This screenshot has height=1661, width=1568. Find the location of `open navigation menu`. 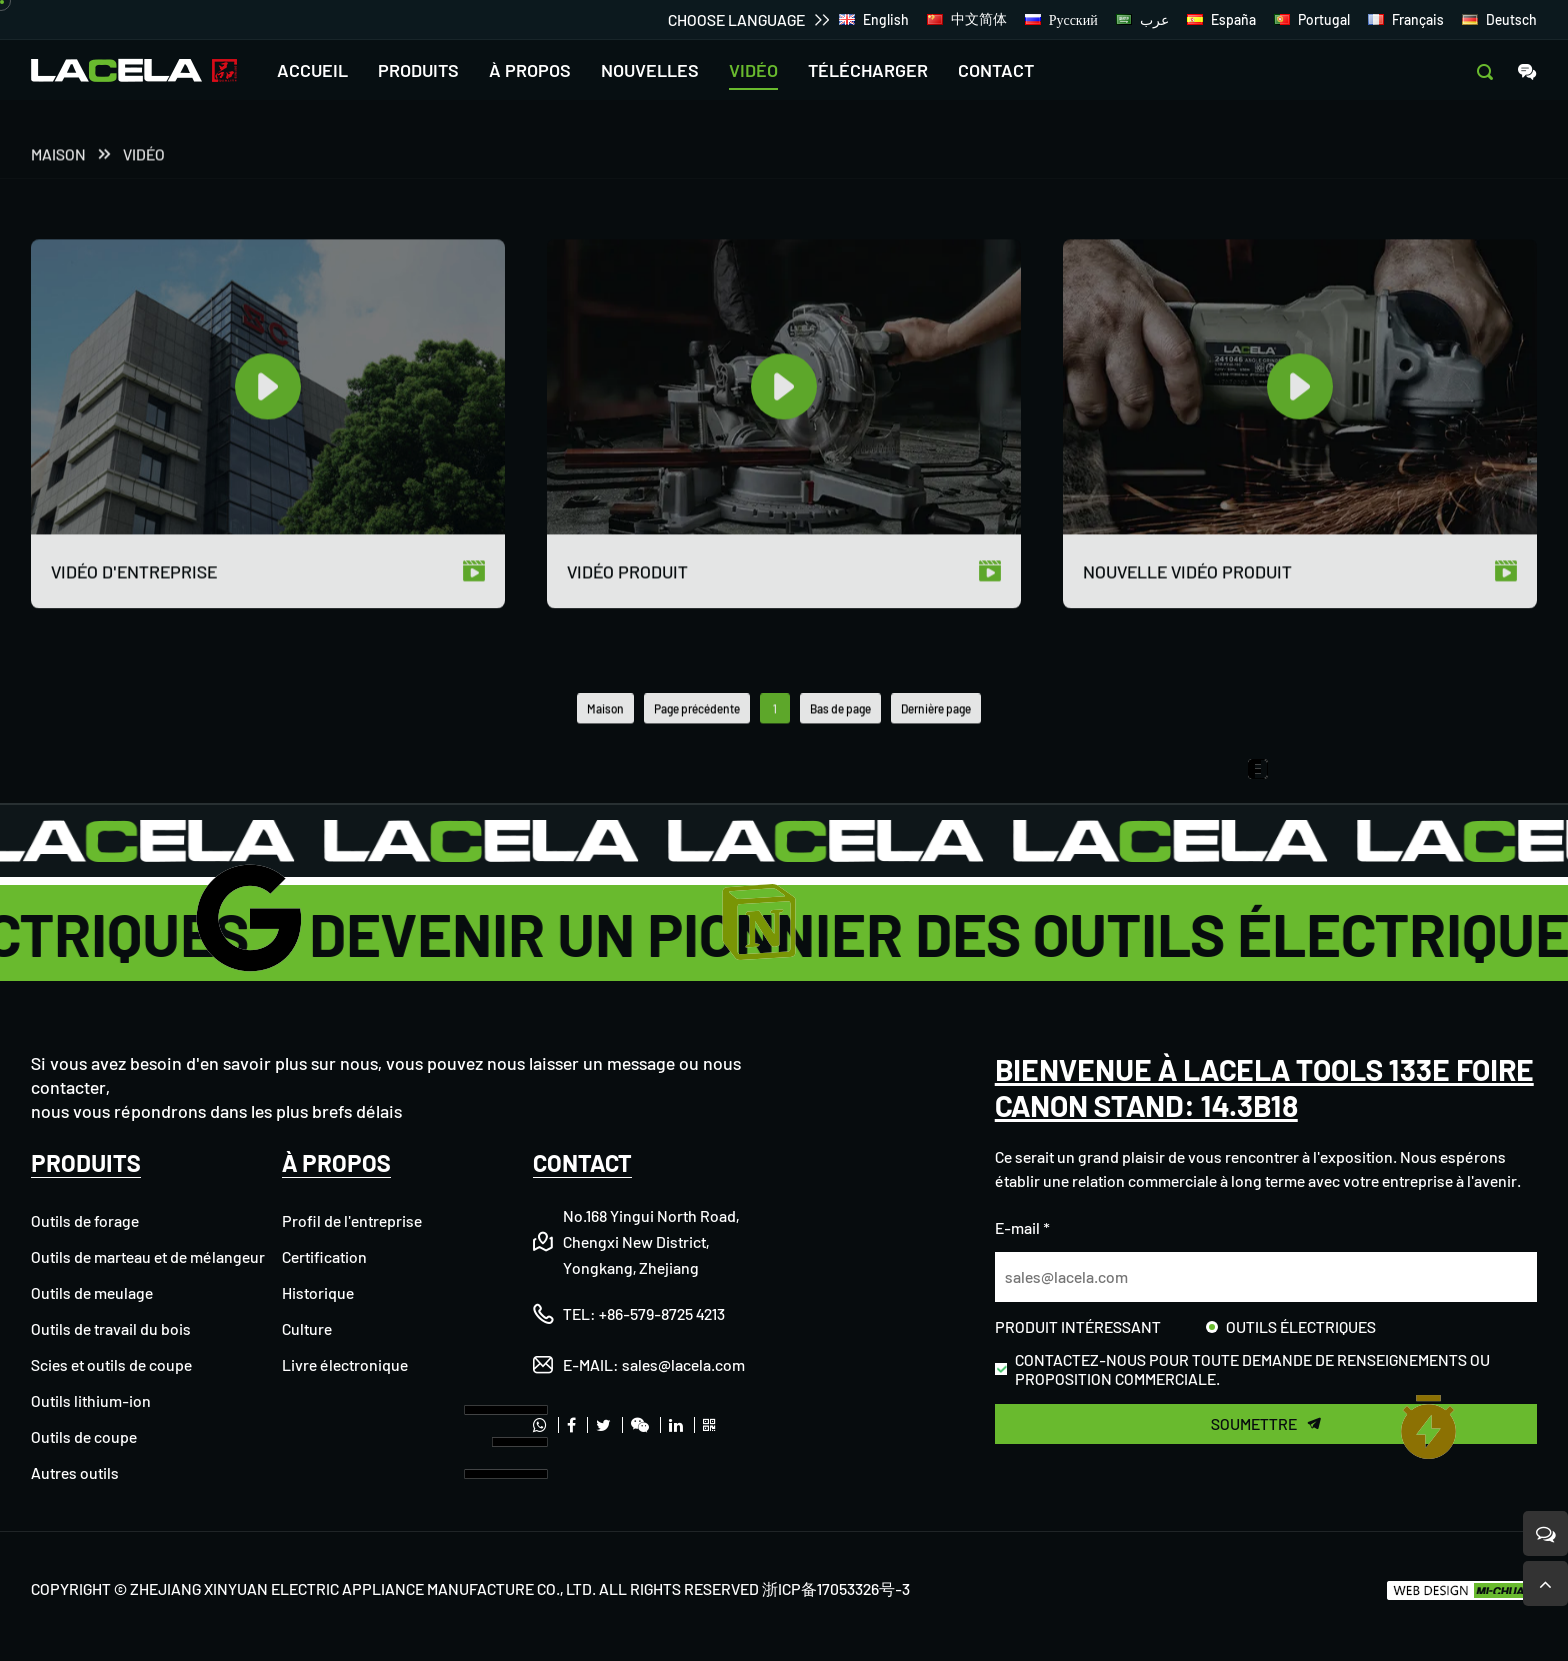

open navigation menu is located at coordinates (506, 1442).